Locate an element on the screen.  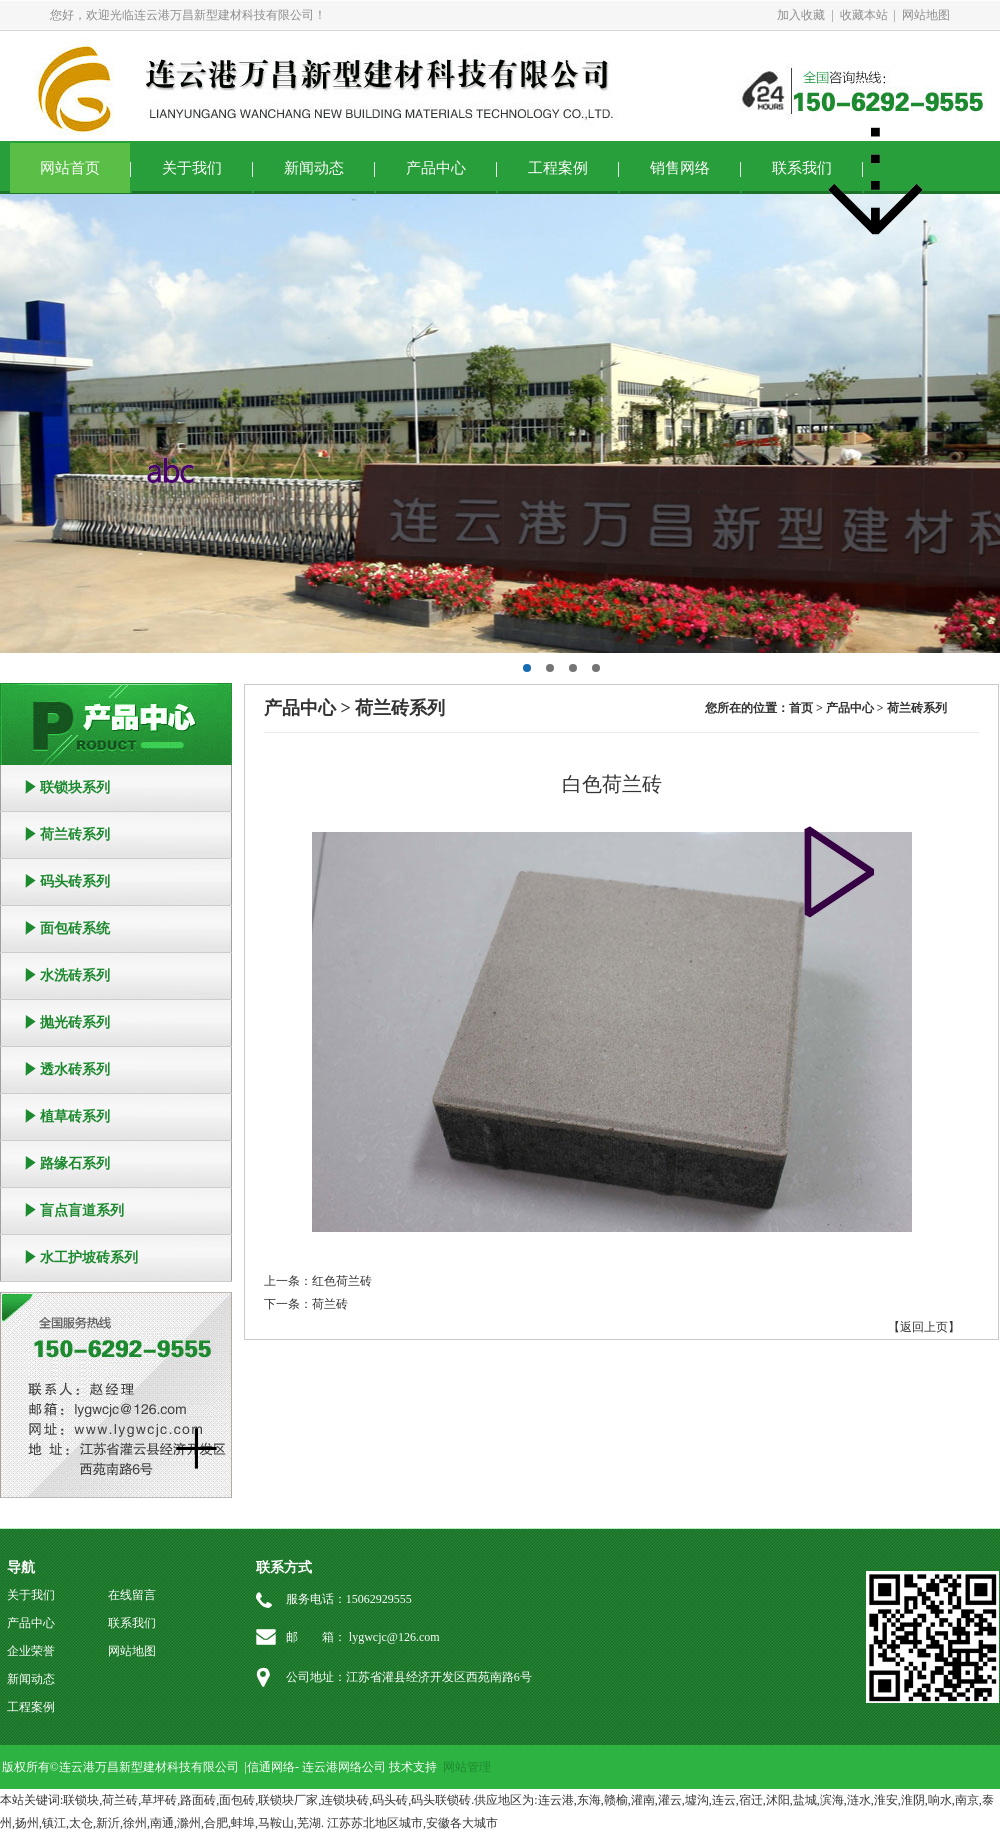
indicates a text or string variable in code is located at coordinates (170, 472).